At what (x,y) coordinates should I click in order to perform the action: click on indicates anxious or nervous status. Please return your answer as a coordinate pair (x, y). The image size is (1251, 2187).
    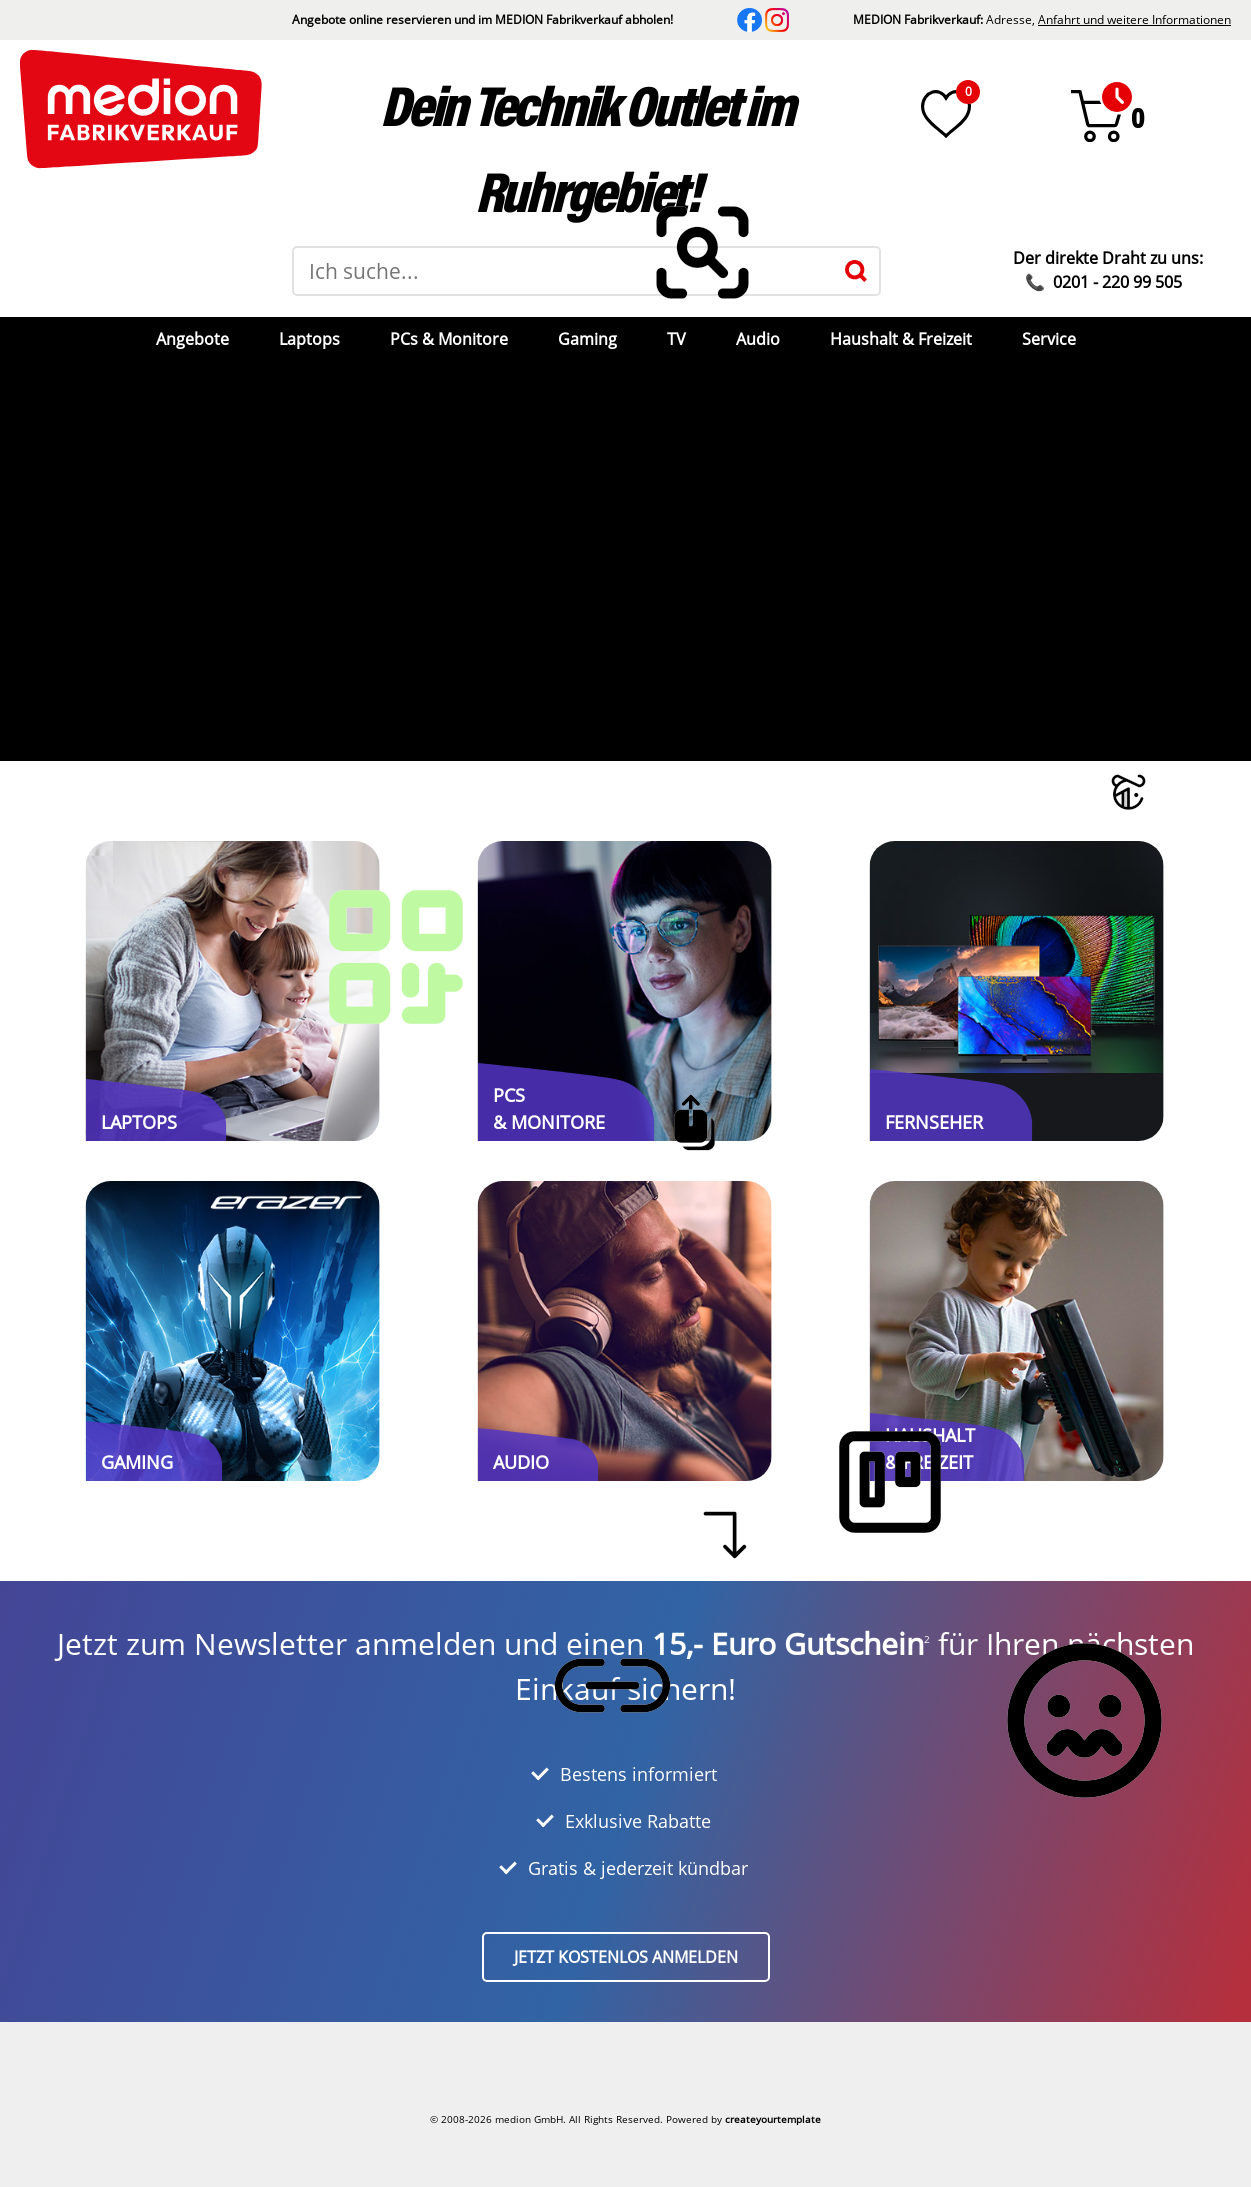
    Looking at the image, I should click on (1084, 1720).